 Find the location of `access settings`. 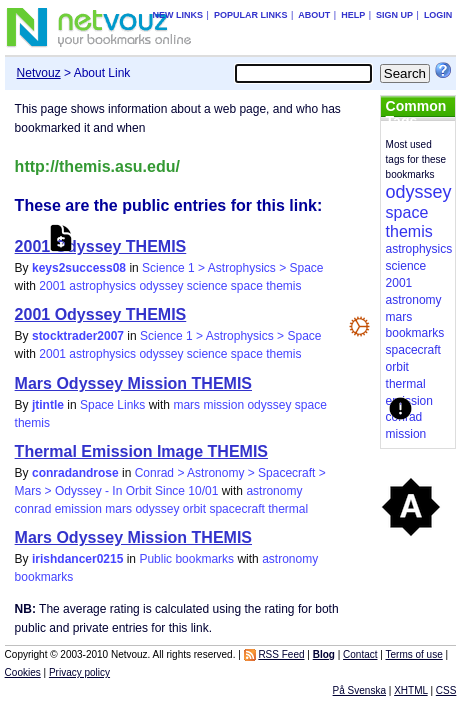

access settings is located at coordinates (359, 326).